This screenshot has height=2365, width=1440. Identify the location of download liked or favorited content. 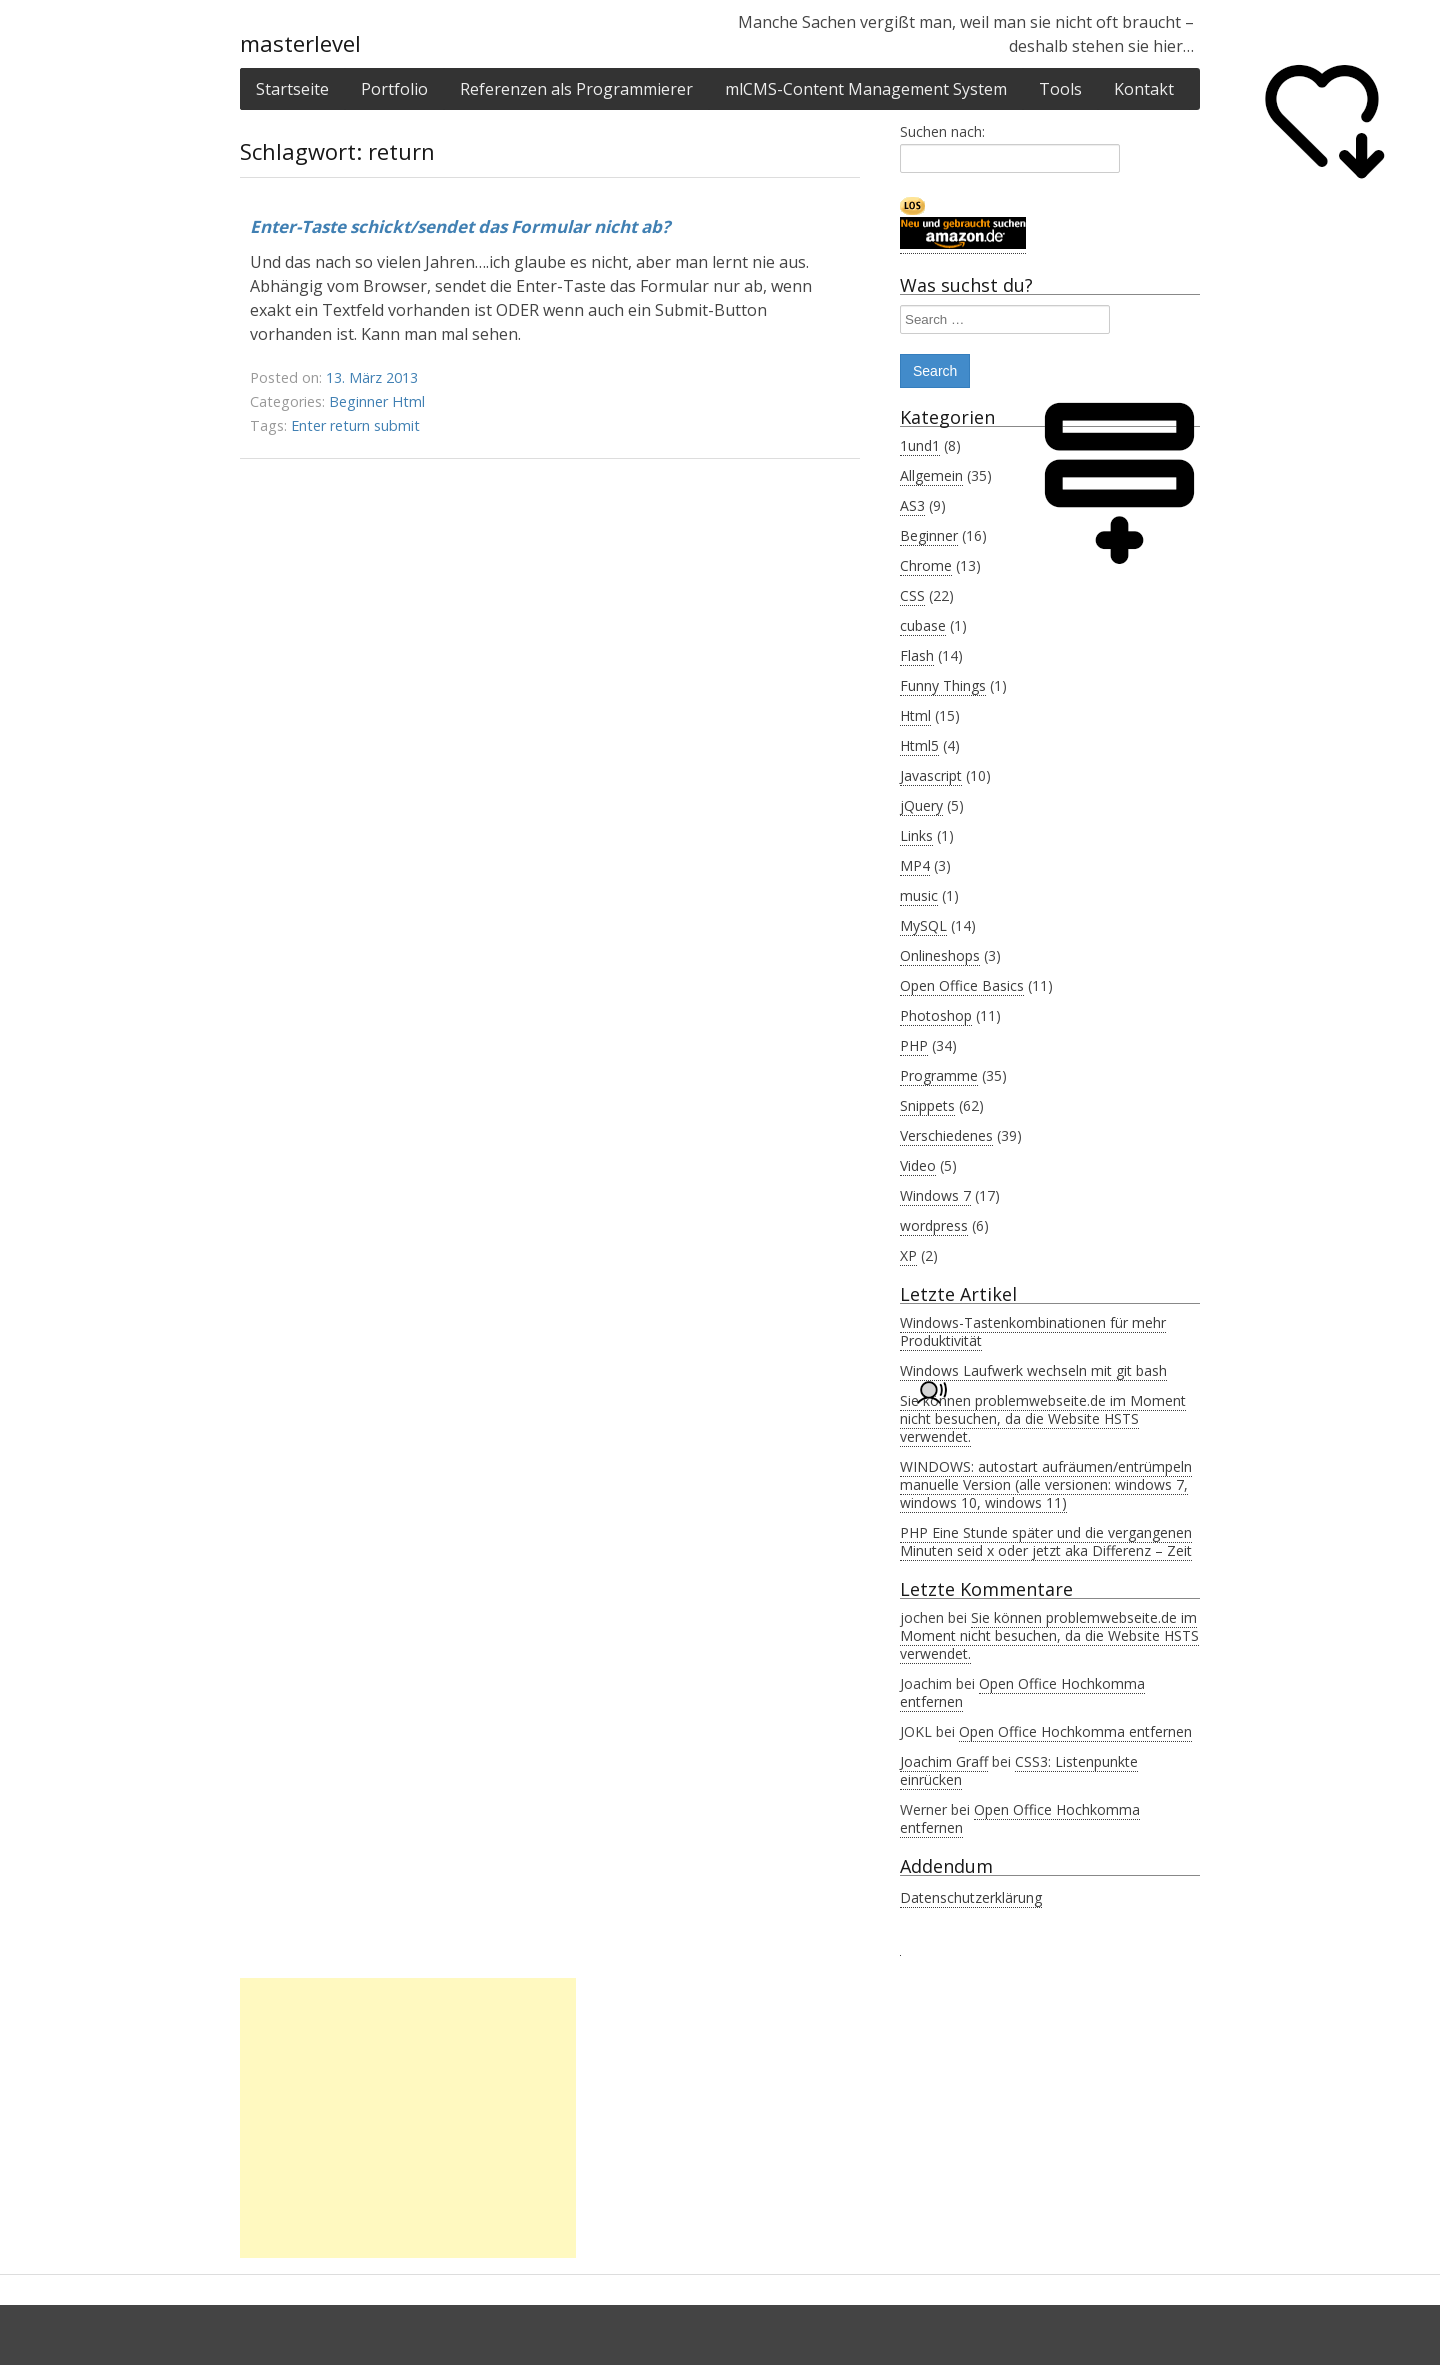
(1322, 116).